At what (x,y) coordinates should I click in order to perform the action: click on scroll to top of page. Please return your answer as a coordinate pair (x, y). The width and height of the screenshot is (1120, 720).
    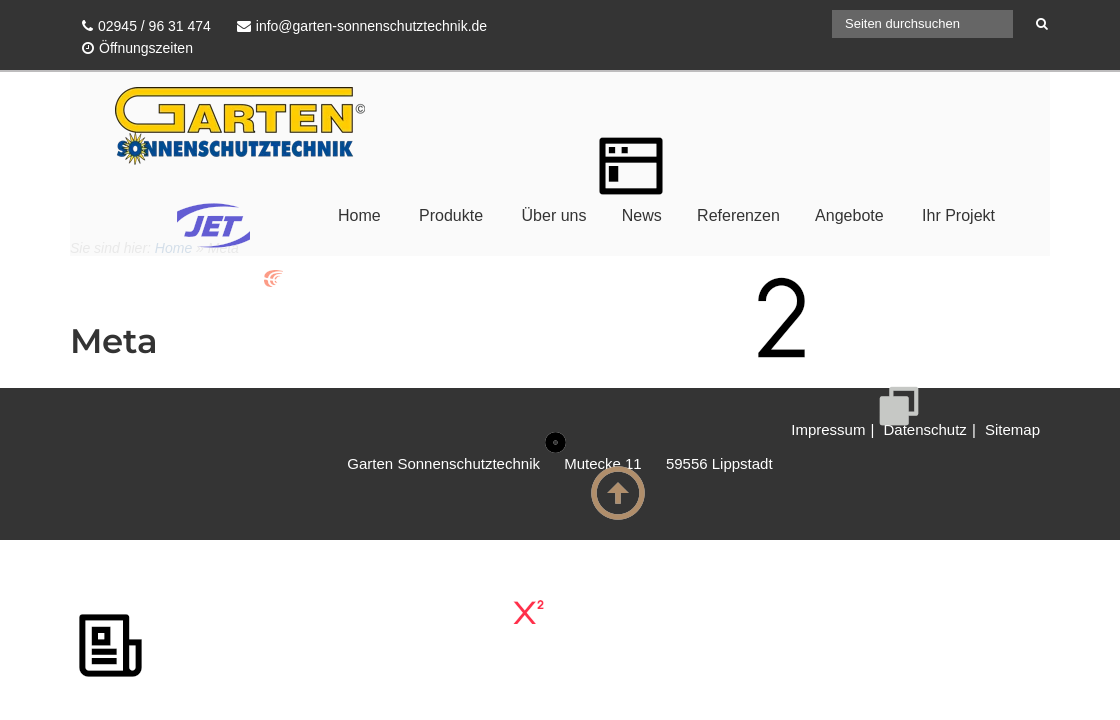
    Looking at the image, I should click on (618, 493).